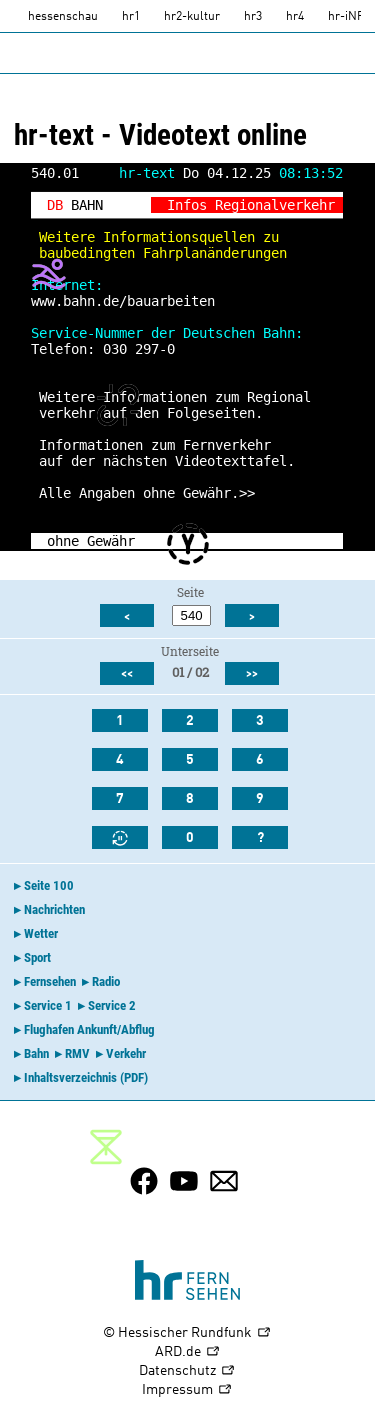 This screenshot has height=1416, width=375. What do you see at coordinates (106, 1147) in the screenshot?
I see `indicates loading or processing in progress` at bounding box center [106, 1147].